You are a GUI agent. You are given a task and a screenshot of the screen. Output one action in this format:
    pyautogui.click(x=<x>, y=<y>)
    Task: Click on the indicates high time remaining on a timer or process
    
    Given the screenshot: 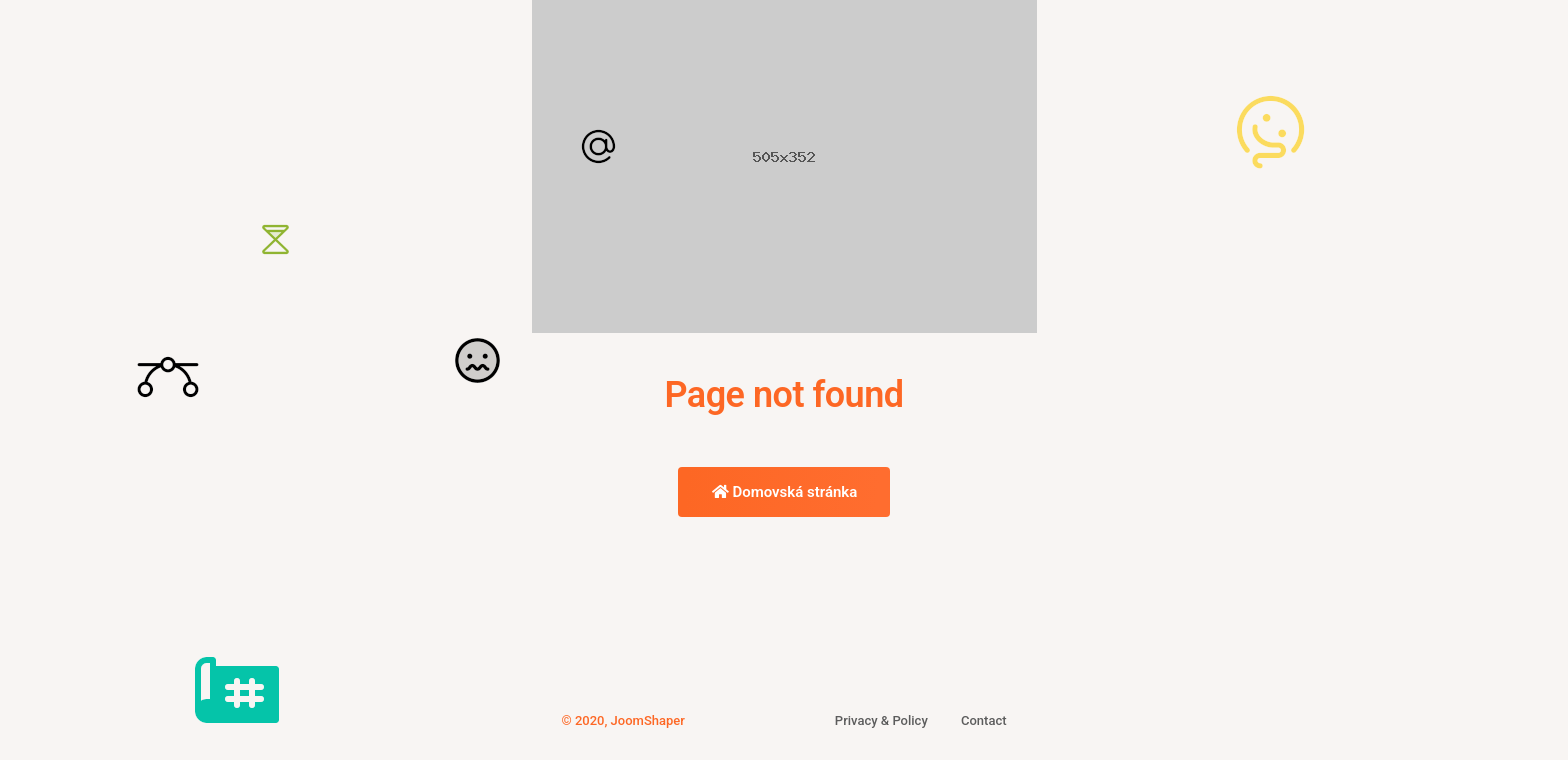 What is the action you would take?
    pyautogui.click(x=275, y=239)
    